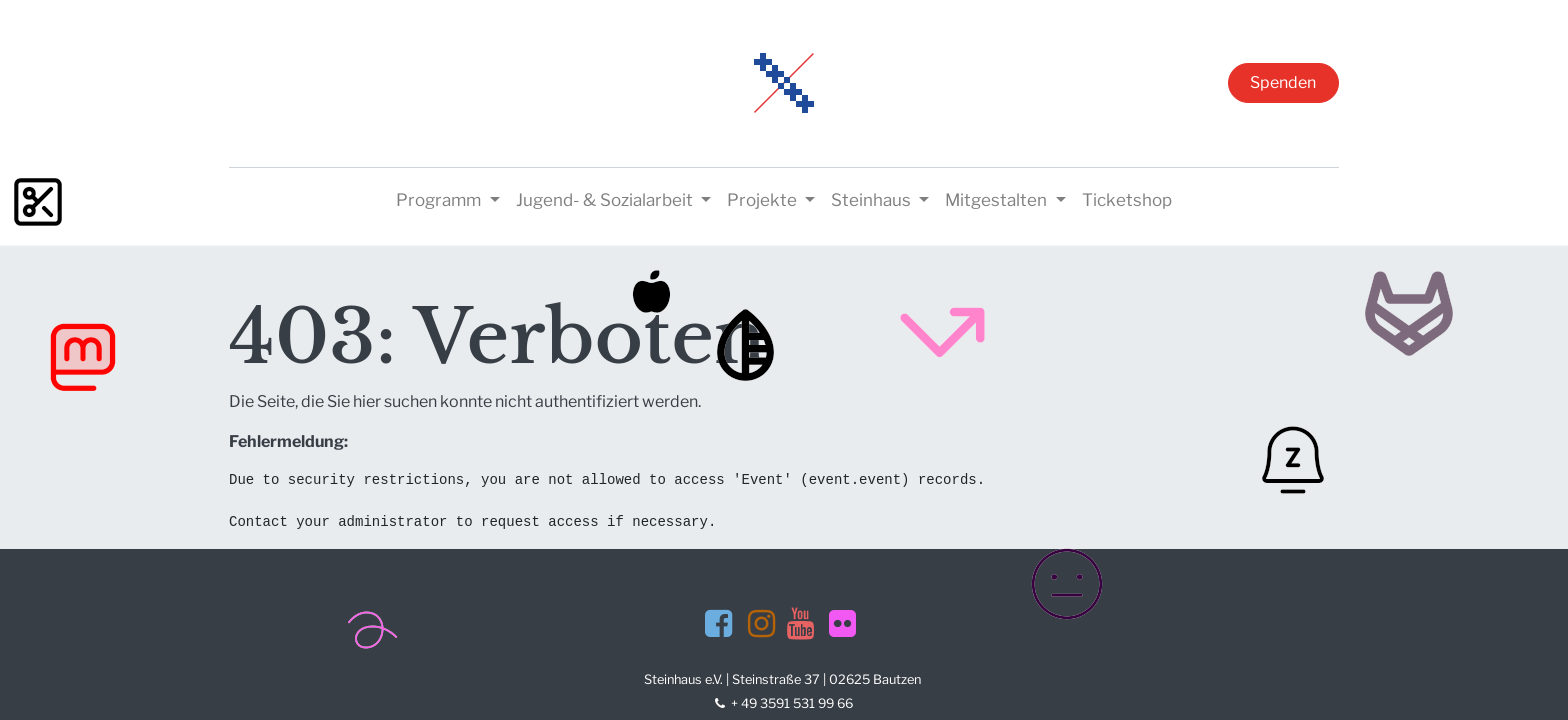  What do you see at coordinates (1293, 460) in the screenshot?
I see `notifications are snoozed` at bounding box center [1293, 460].